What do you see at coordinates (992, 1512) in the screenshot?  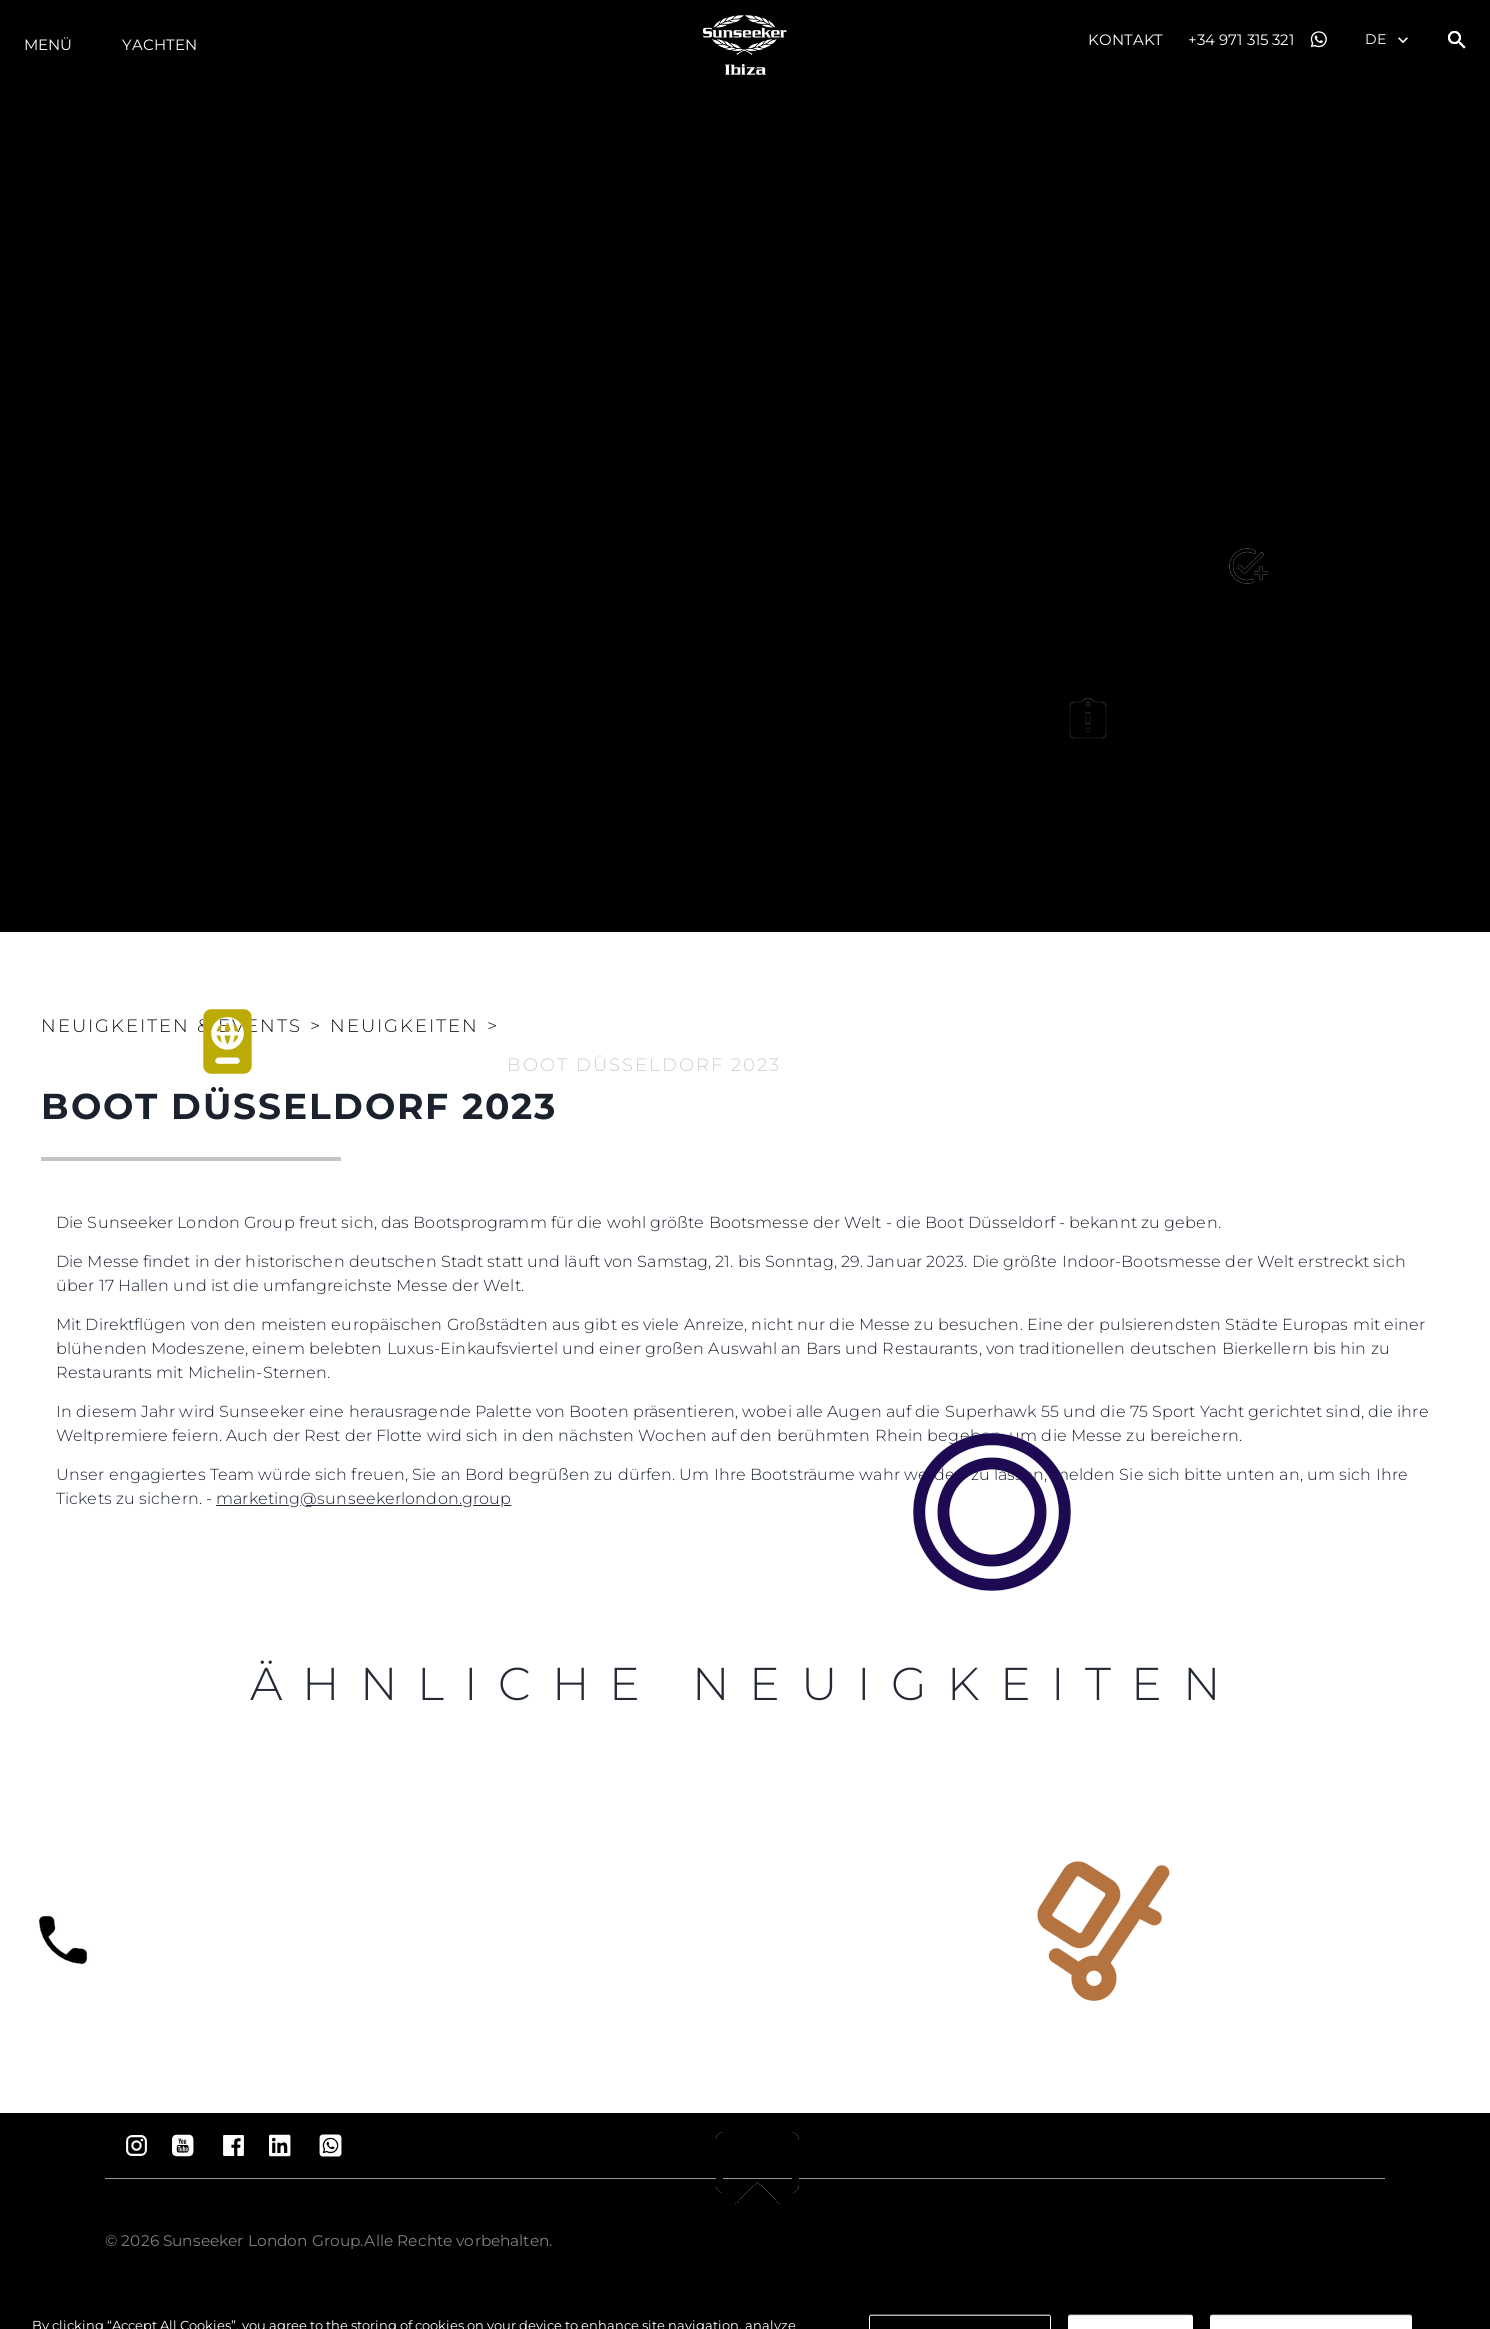 I see `start recording audio or video` at bounding box center [992, 1512].